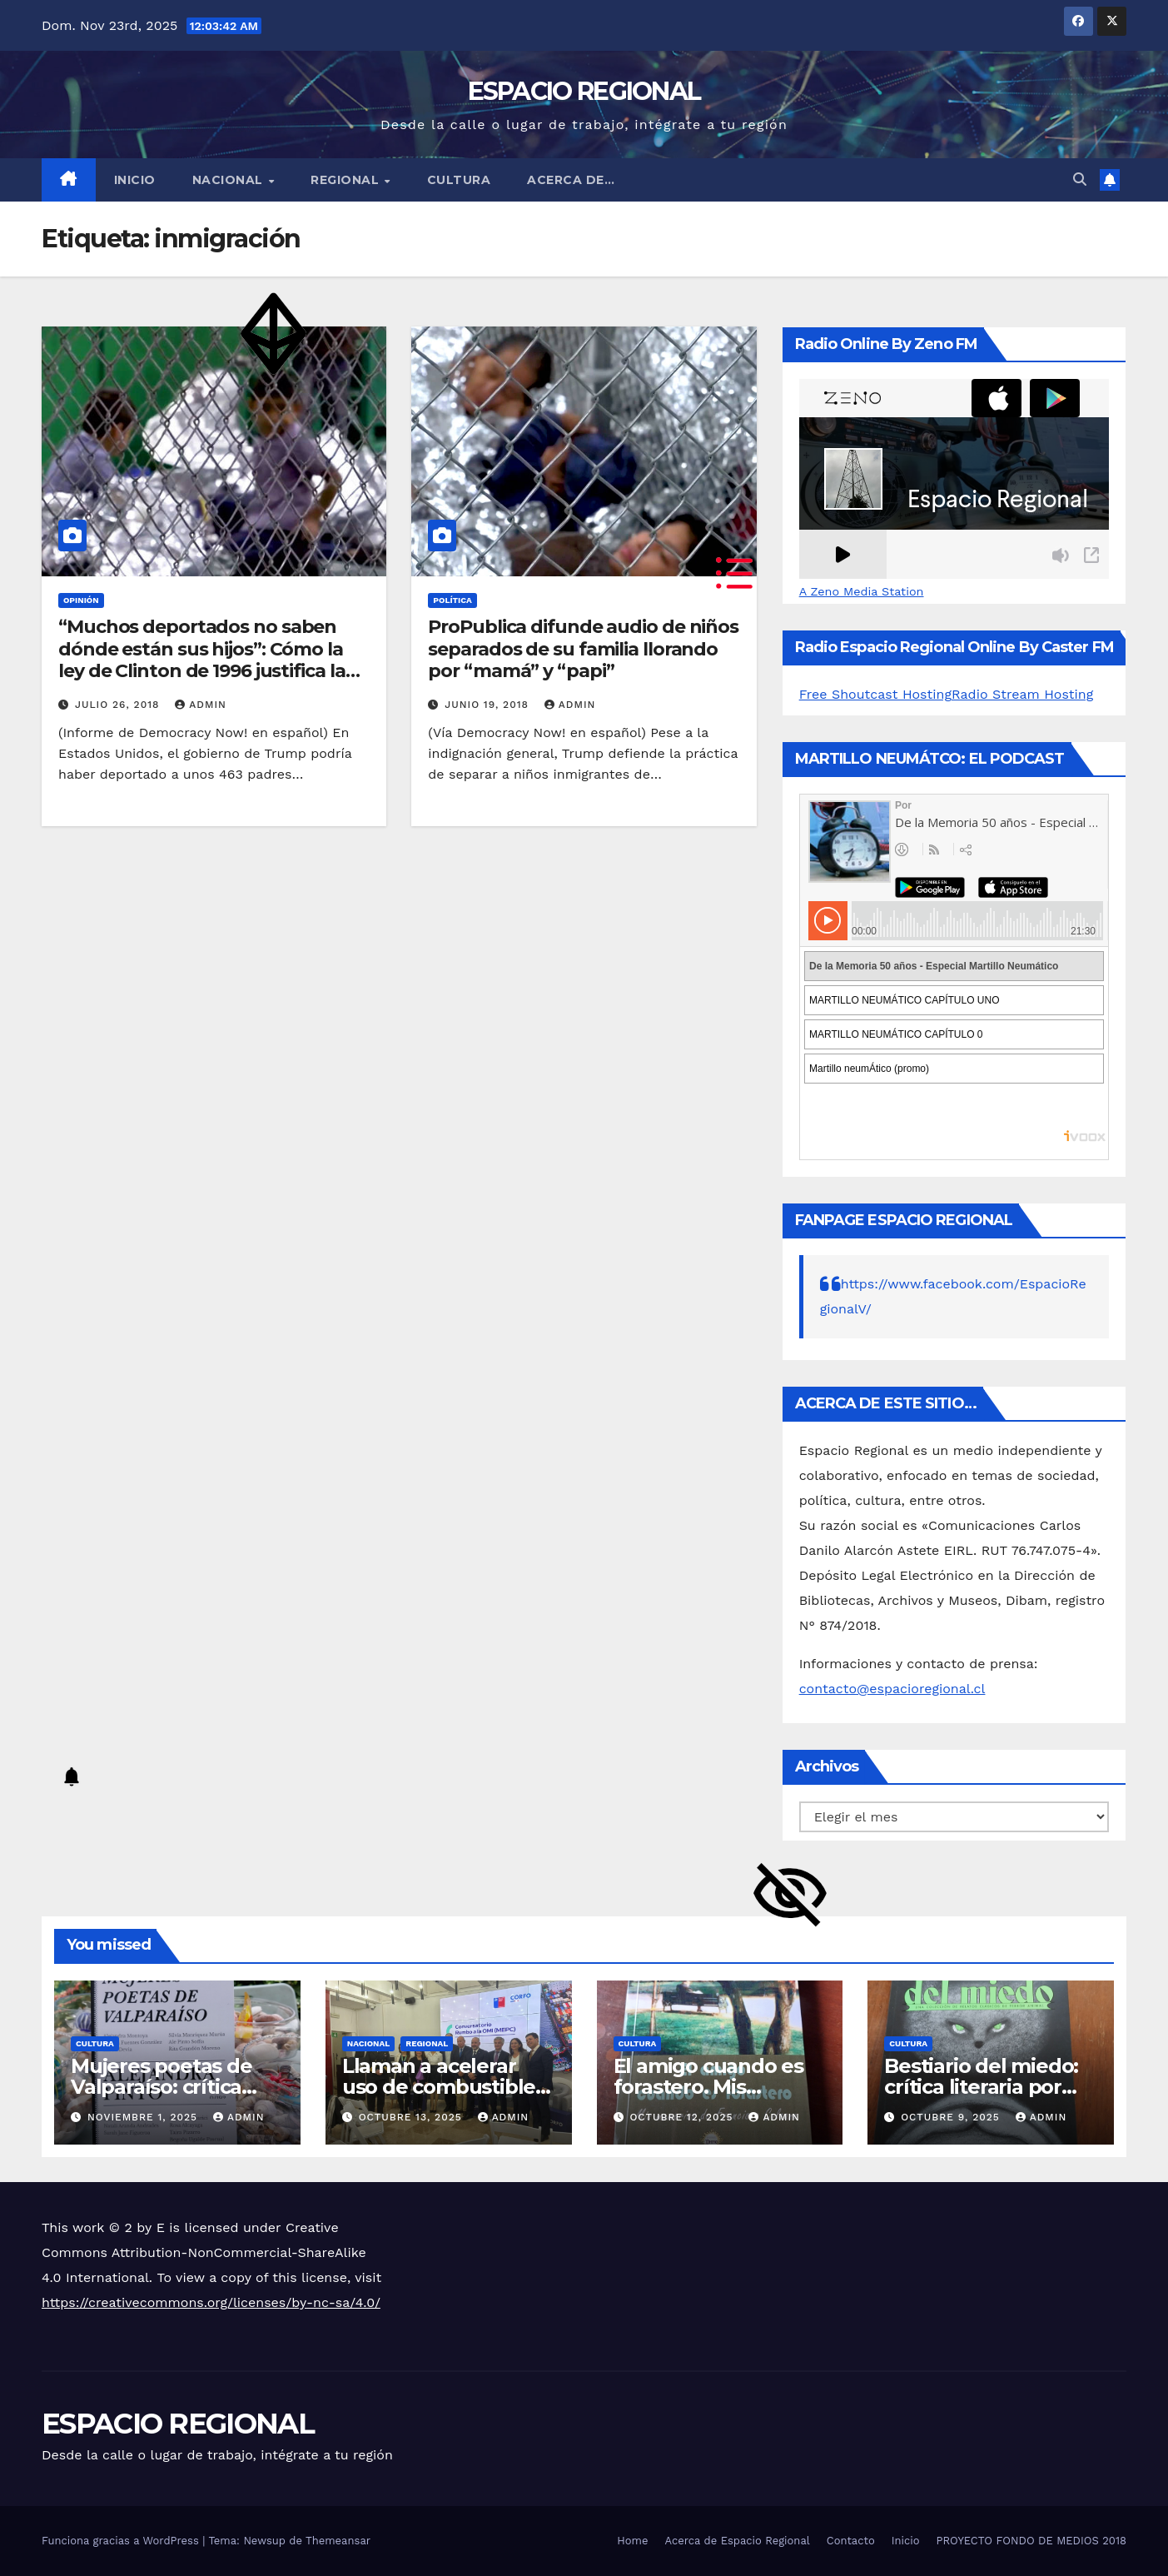 This screenshot has height=2576, width=1168. I want to click on view your notifications, so click(72, 1776).